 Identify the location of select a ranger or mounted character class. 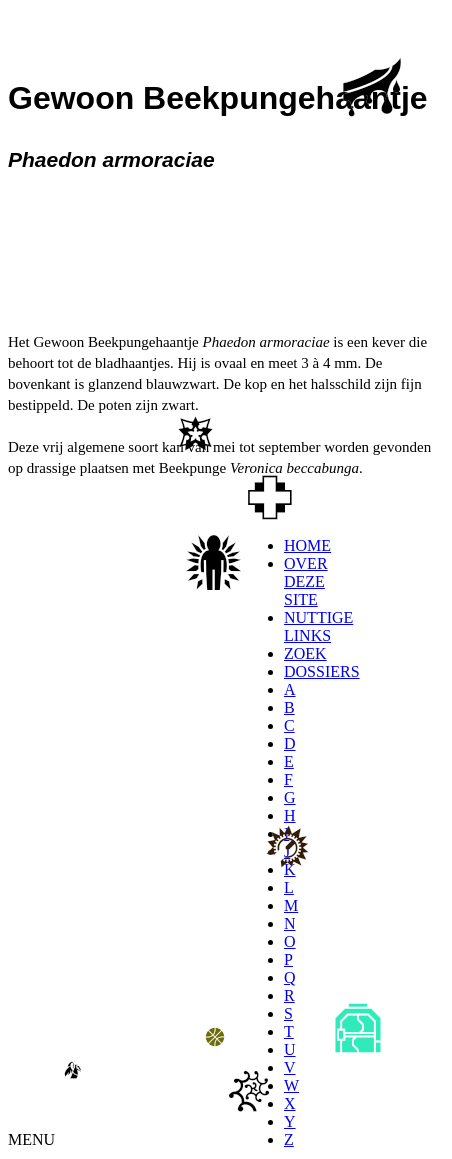
(73, 1070).